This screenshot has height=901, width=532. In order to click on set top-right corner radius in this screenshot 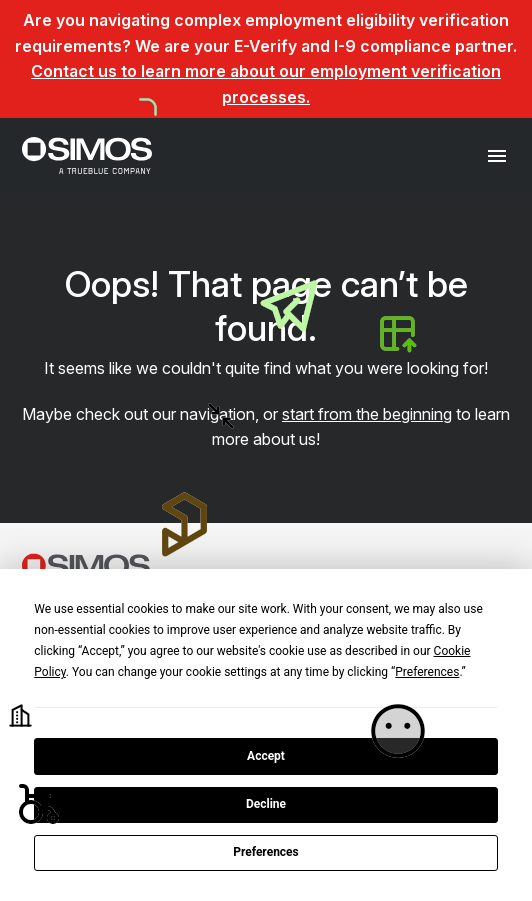, I will do `click(148, 107)`.